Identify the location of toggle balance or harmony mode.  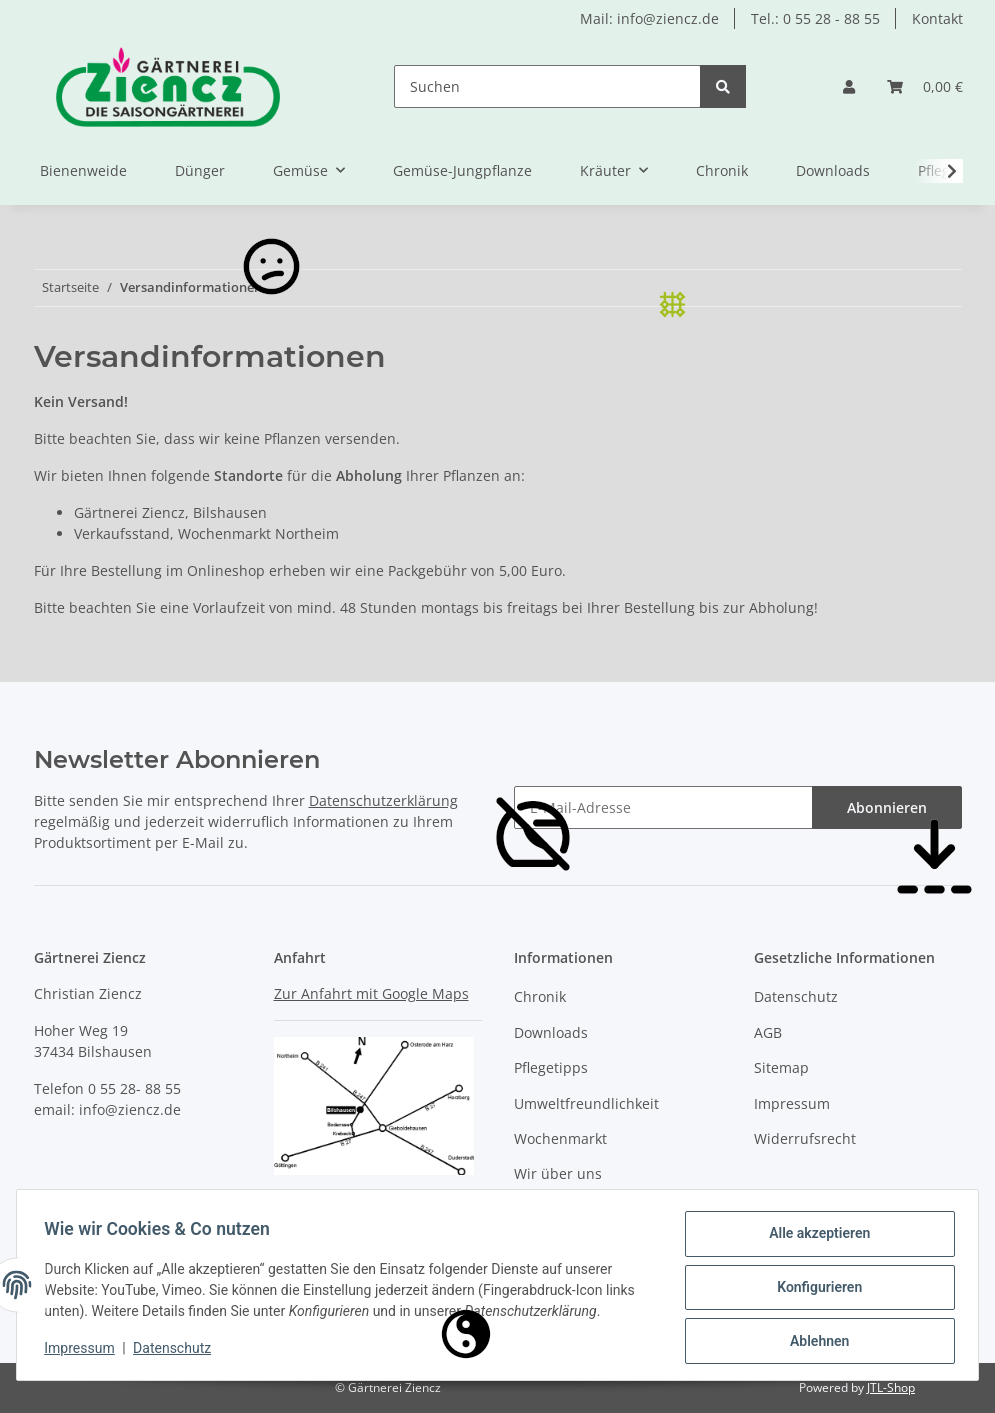
(466, 1334).